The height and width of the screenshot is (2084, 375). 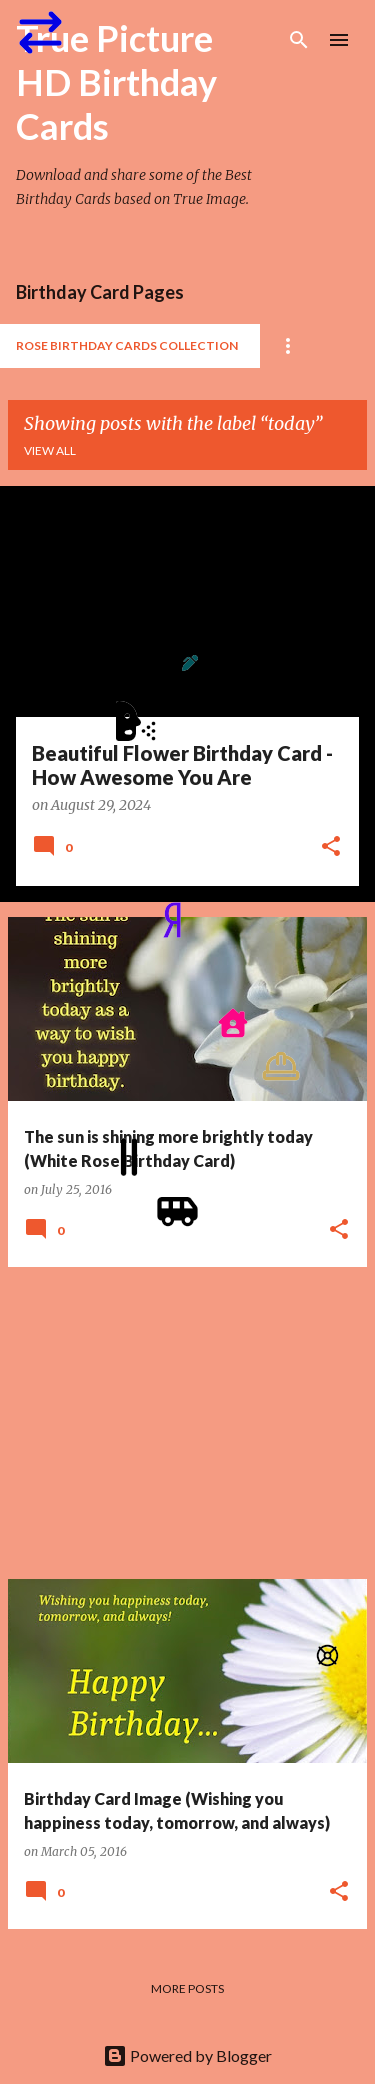 What do you see at coordinates (190, 663) in the screenshot?
I see `edit or modify content` at bounding box center [190, 663].